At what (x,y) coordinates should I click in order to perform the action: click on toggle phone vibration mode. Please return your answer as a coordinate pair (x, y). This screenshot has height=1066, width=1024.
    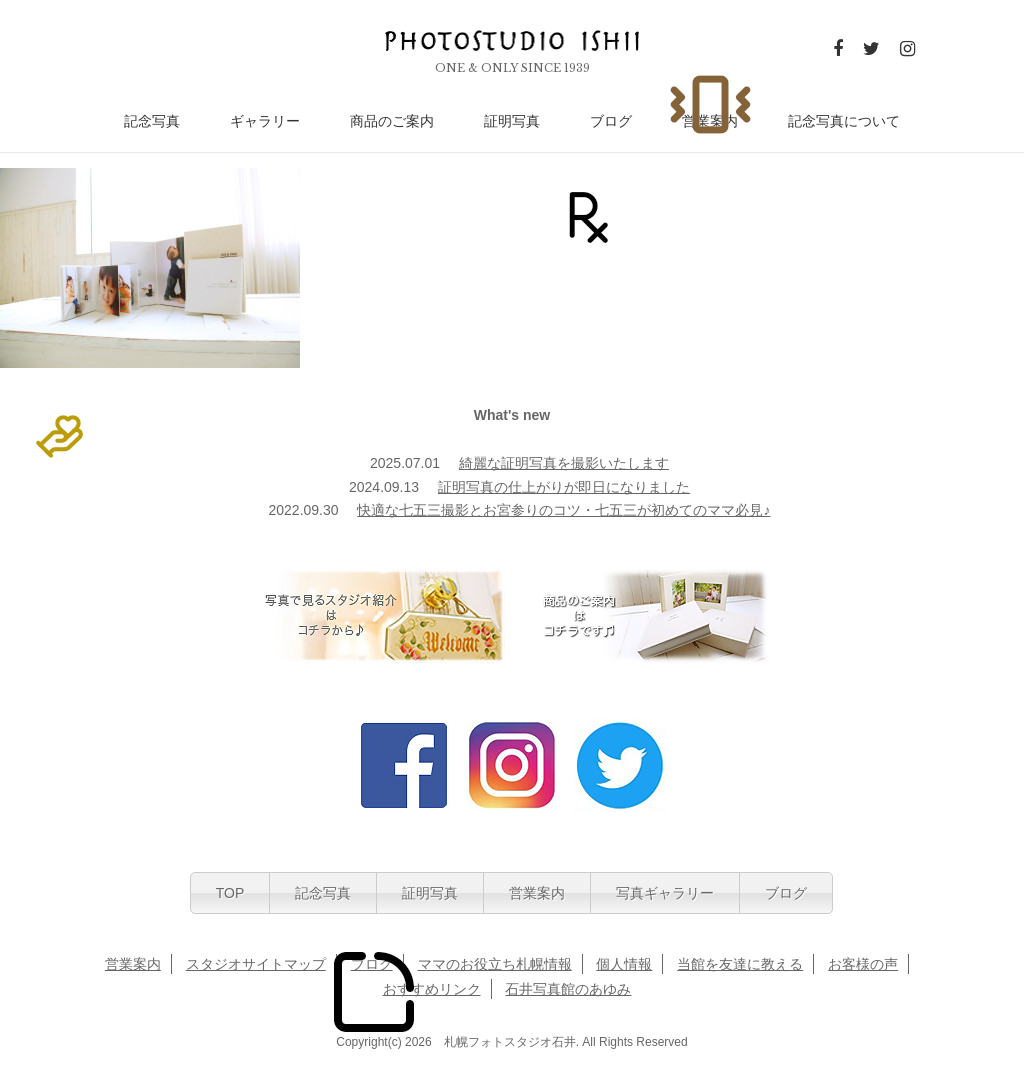
    Looking at the image, I should click on (710, 104).